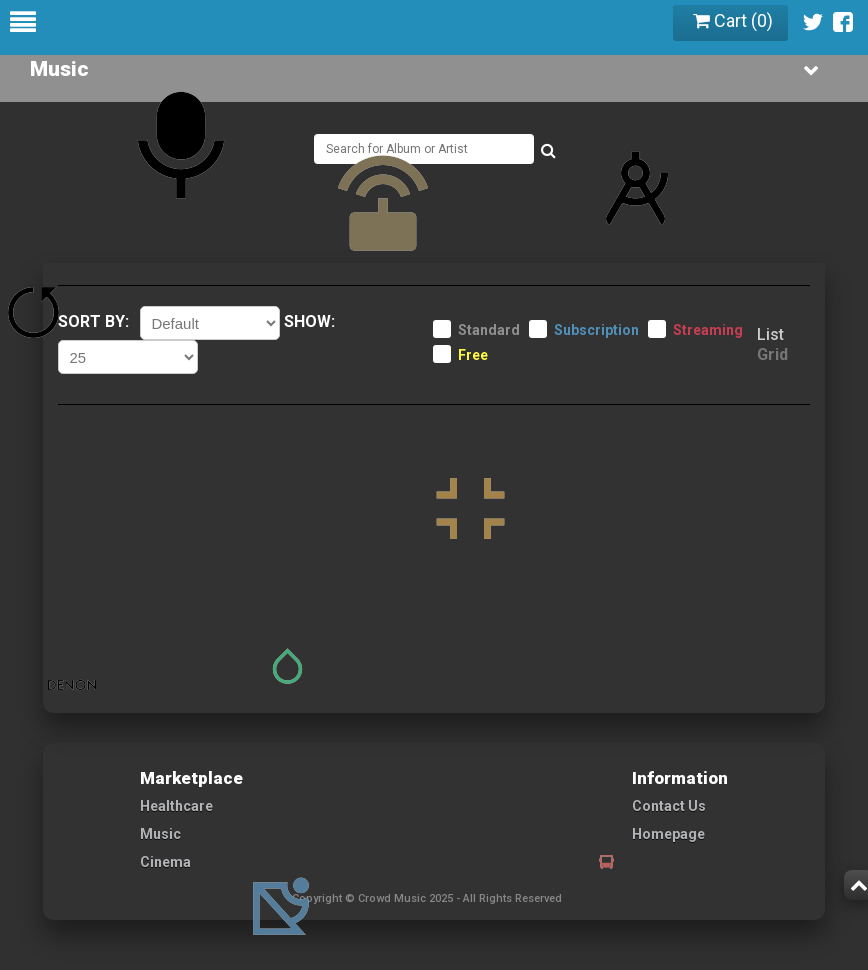  I want to click on adjust color or opacity settings, so click(287, 667).